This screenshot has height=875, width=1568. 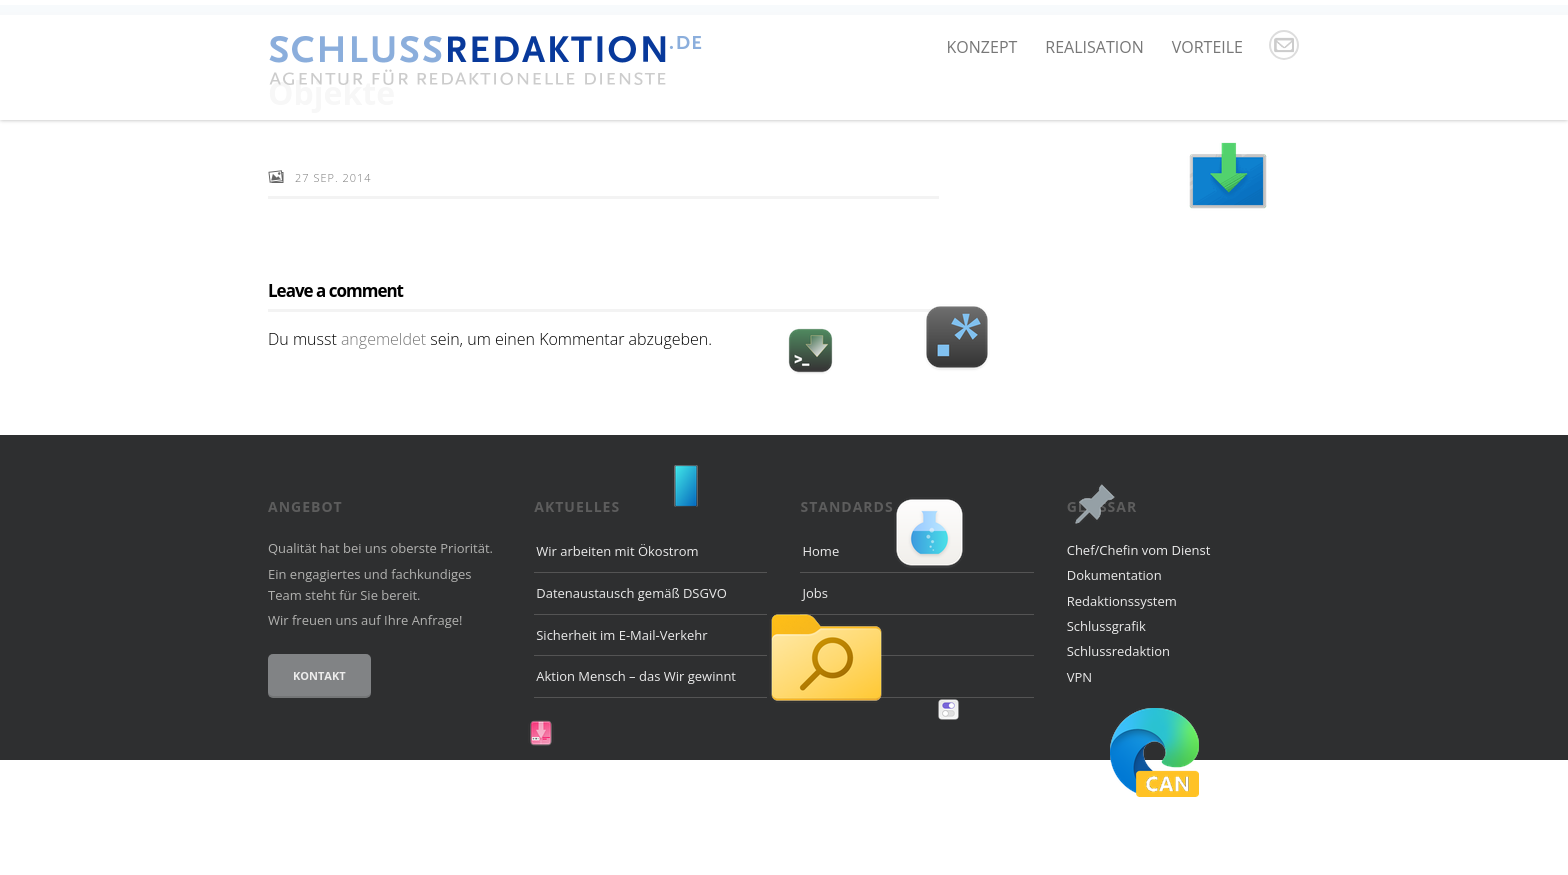 What do you see at coordinates (1154, 752) in the screenshot?
I see `open microsoft edge canary browser` at bounding box center [1154, 752].